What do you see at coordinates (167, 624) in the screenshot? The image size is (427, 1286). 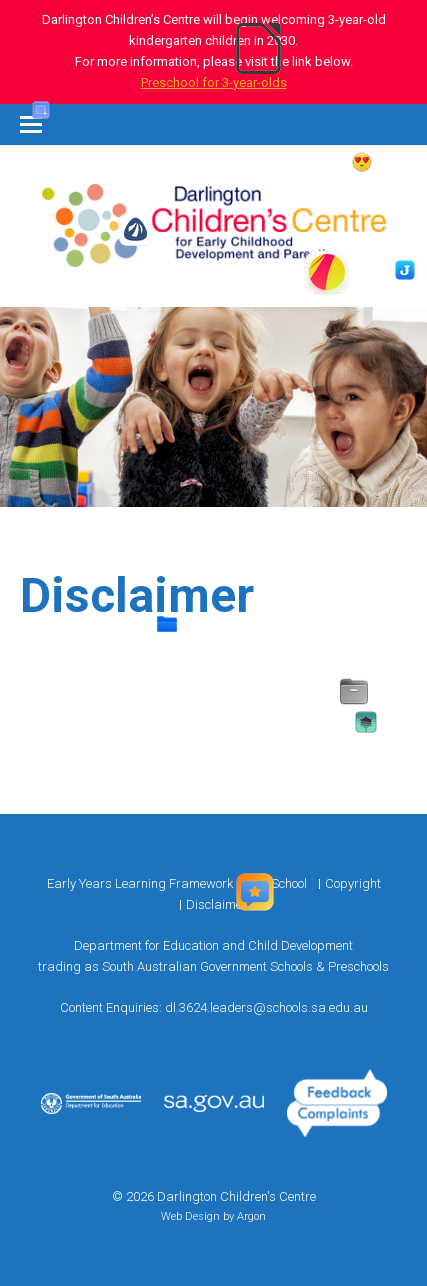 I see `open folder containing files or documents` at bounding box center [167, 624].